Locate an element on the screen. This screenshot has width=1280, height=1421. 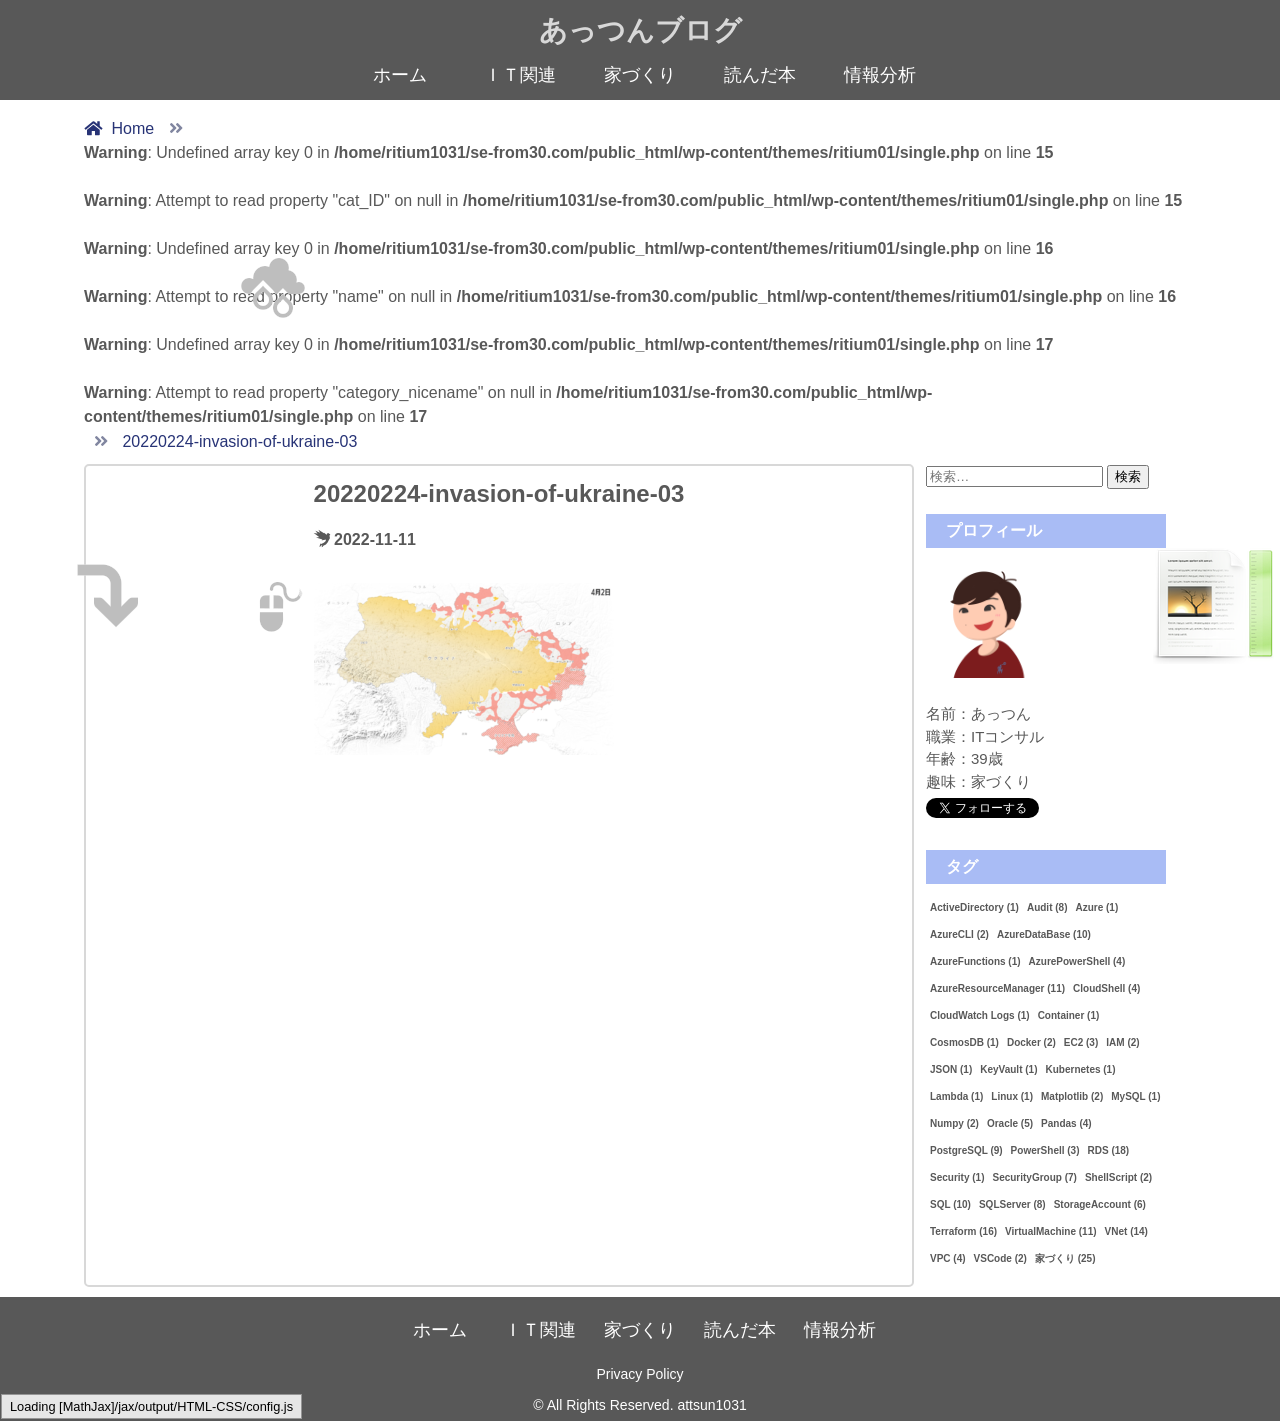
document template file type is located at coordinates (1213, 603).